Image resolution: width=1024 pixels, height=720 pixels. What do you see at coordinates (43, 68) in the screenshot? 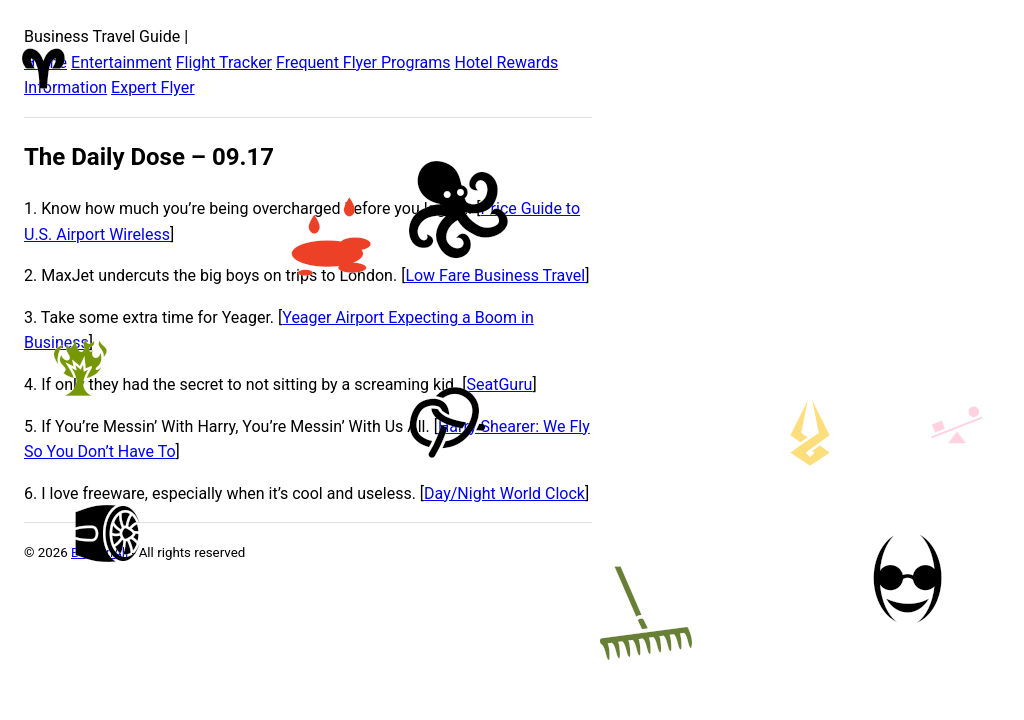
I see `indicates aries zodiac sign` at bounding box center [43, 68].